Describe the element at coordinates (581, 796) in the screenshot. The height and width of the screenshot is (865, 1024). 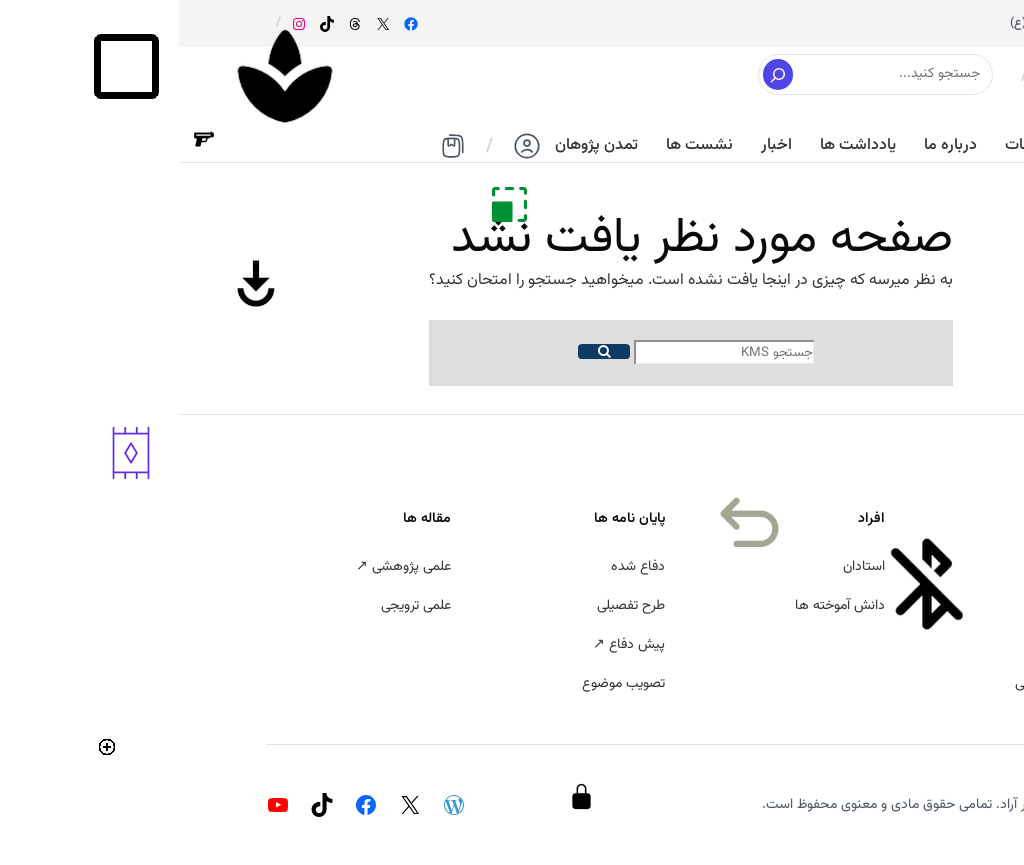
I see `indicates a locked or secured item` at that location.